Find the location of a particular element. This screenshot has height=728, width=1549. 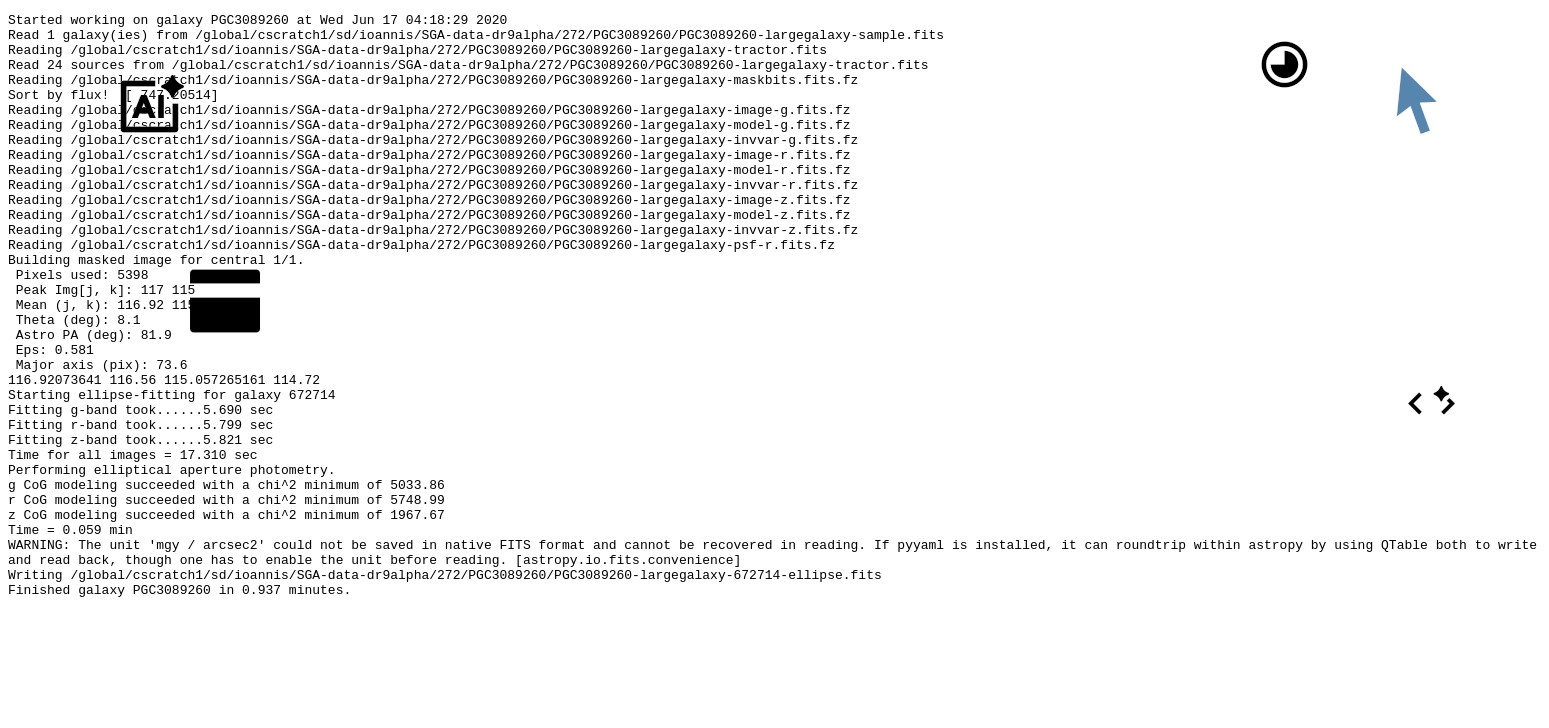

access payment methods is located at coordinates (225, 301).